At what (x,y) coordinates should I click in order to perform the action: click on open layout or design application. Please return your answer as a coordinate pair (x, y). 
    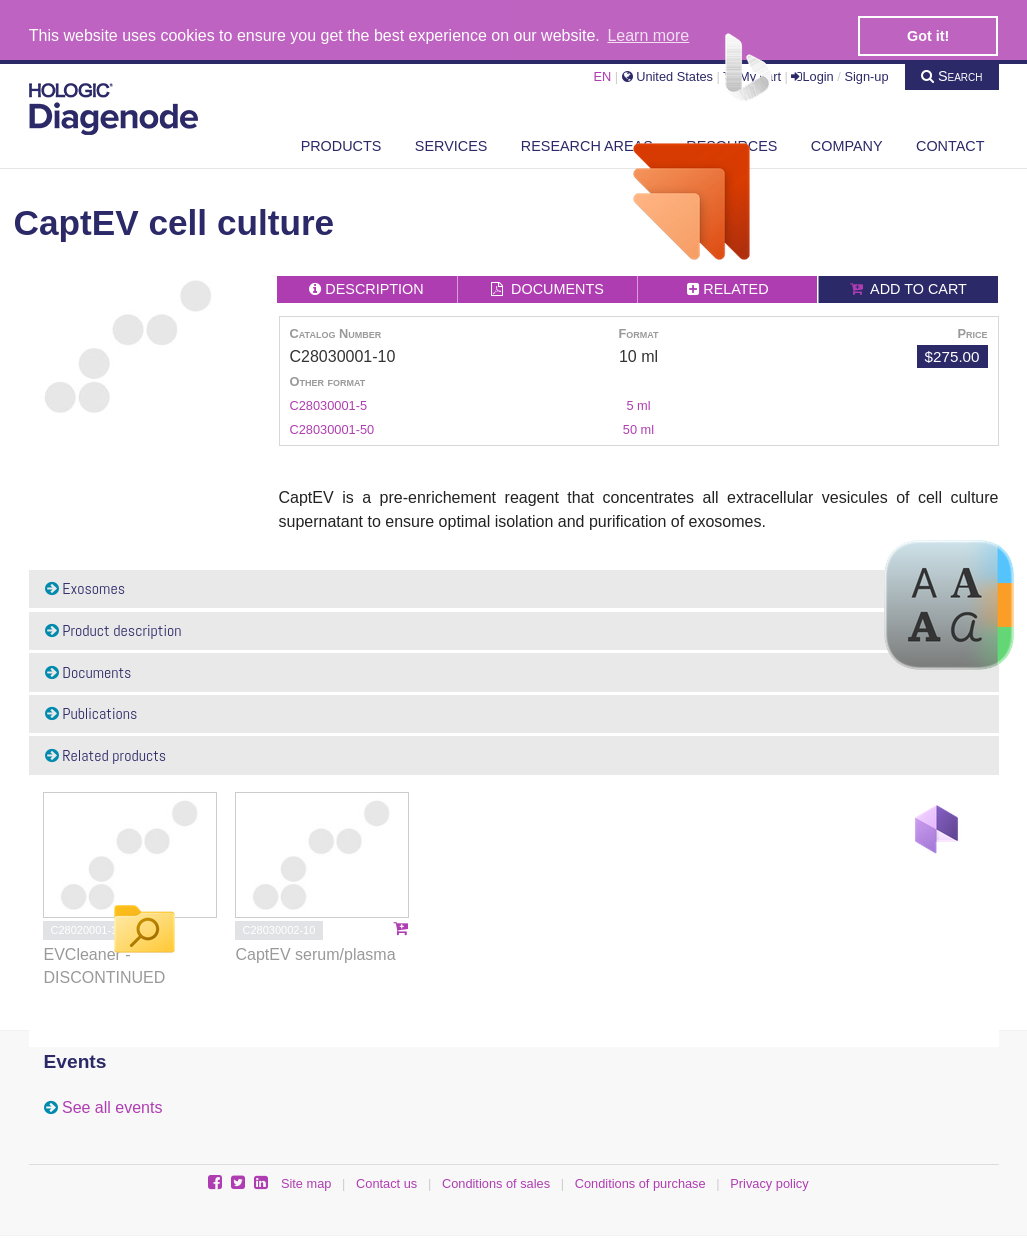
    Looking at the image, I should click on (936, 829).